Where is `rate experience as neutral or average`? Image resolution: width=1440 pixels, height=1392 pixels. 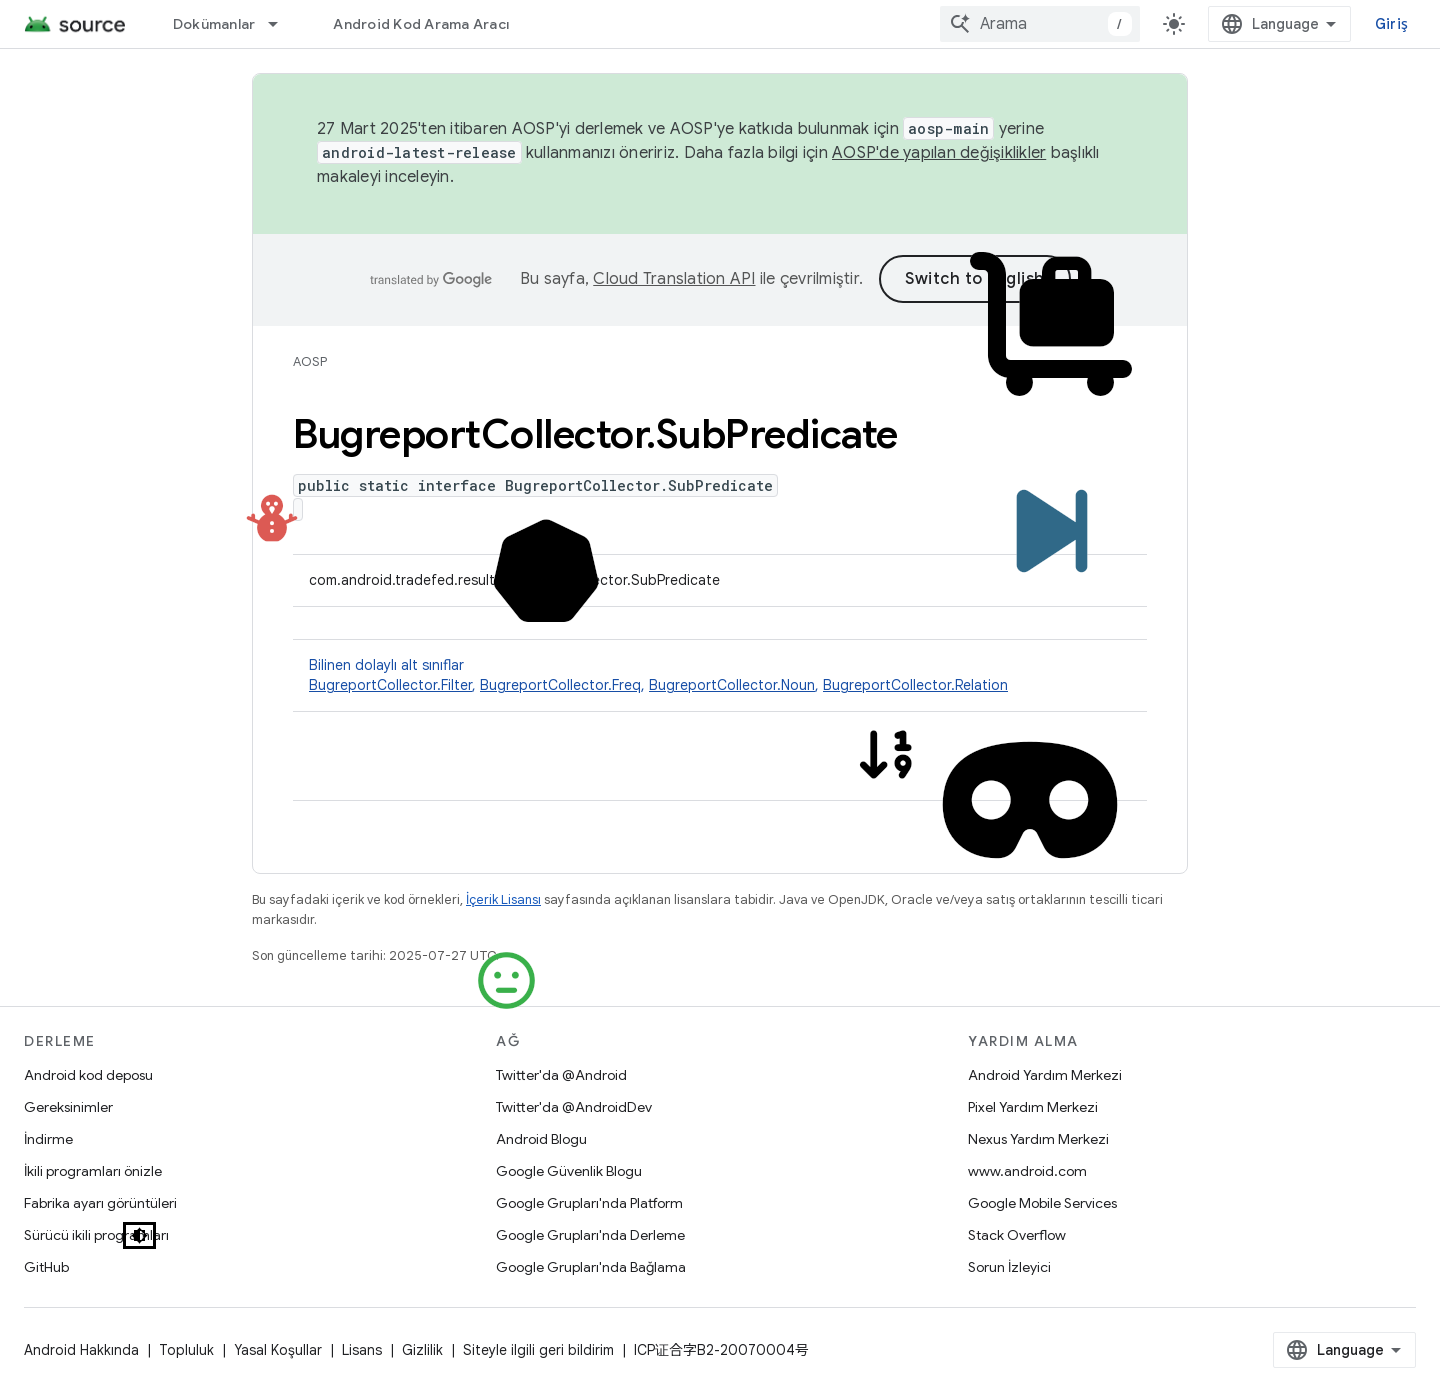
rate experience as neutral or average is located at coordinates (506, 980).